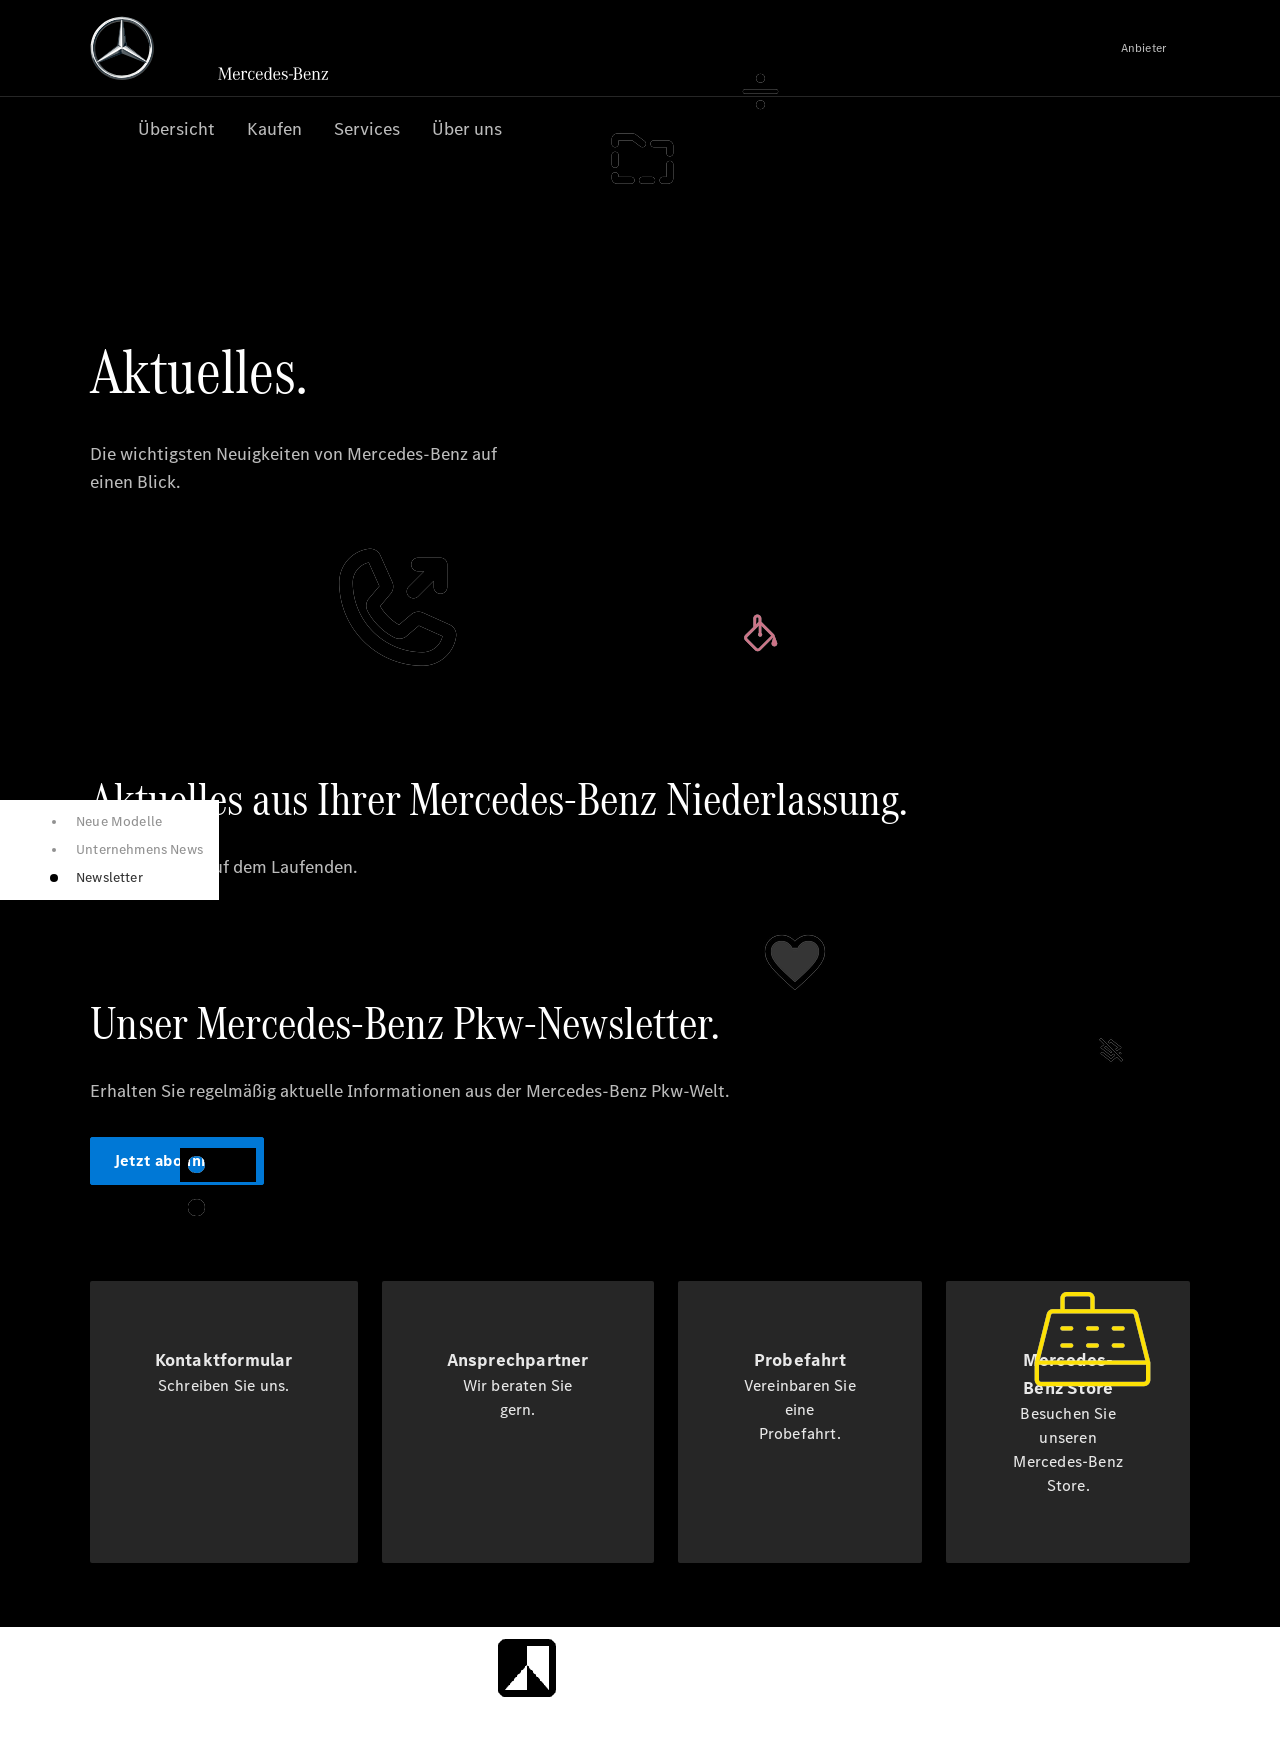 This screenshot has width=1280, height=1740. Describe the element at coordinates (218, 1186) in the screenshot. I see `access server or DNS settings` at that location.